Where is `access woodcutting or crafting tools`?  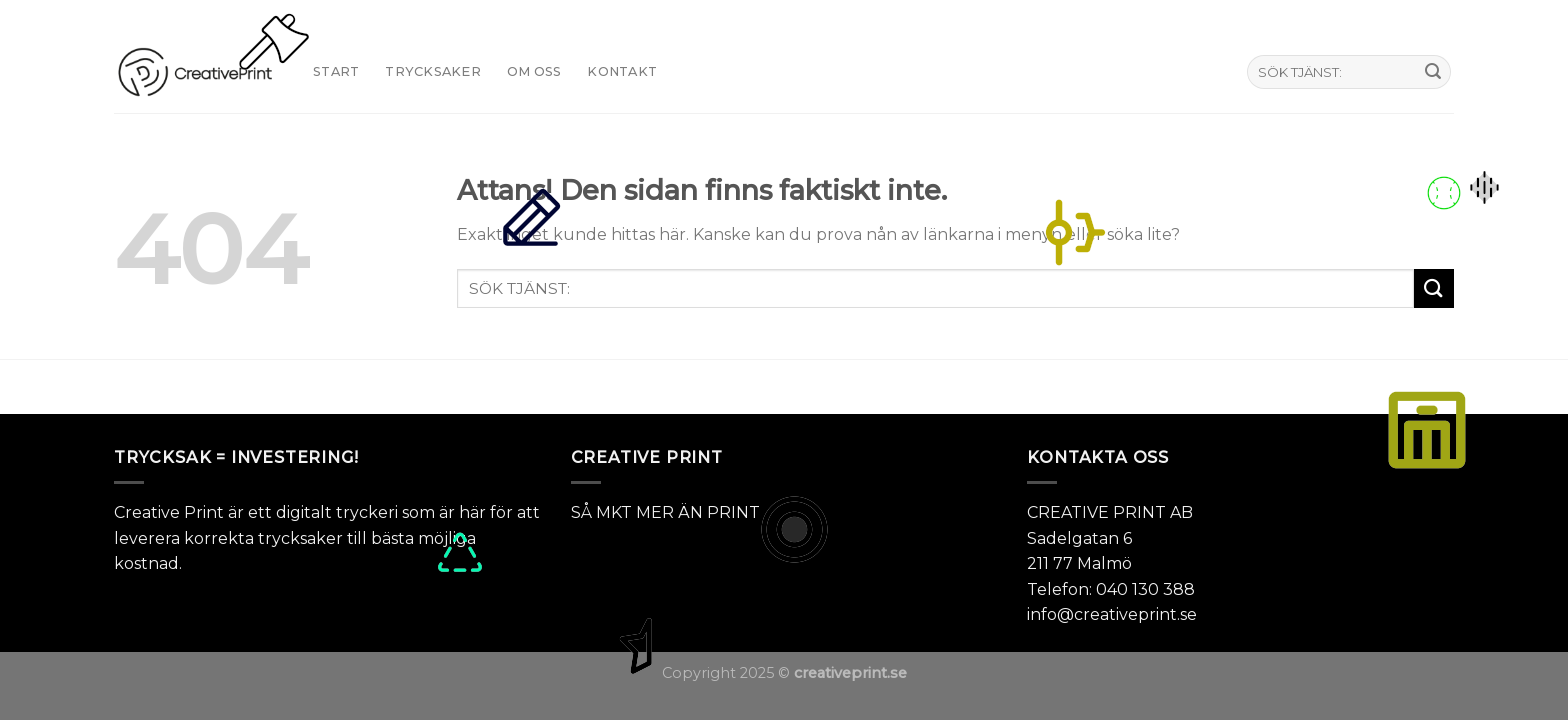
access woodcutting or crafting tools is located at coordinates (274, 44).